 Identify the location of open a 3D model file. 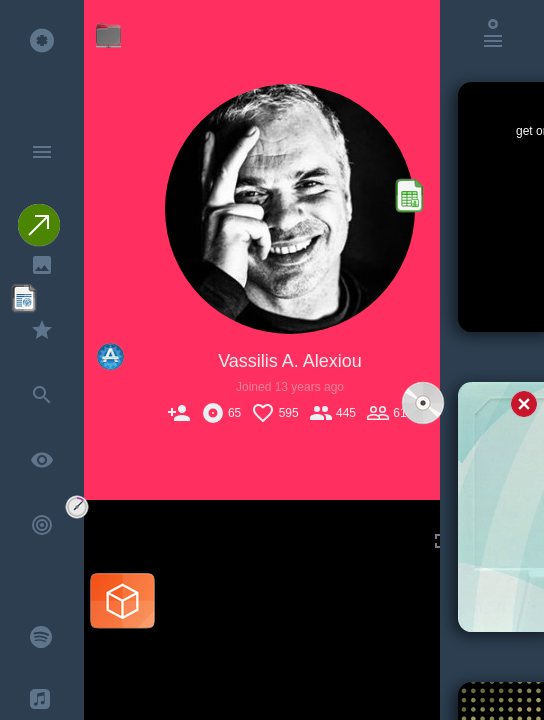
(122, 598).